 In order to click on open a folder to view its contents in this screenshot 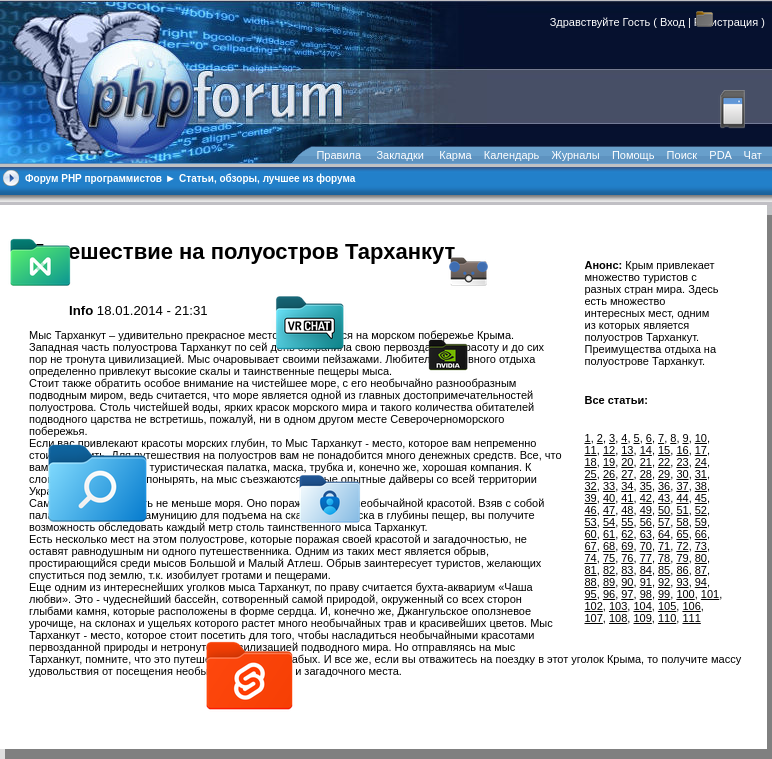, I will do `click(704, 18)`.